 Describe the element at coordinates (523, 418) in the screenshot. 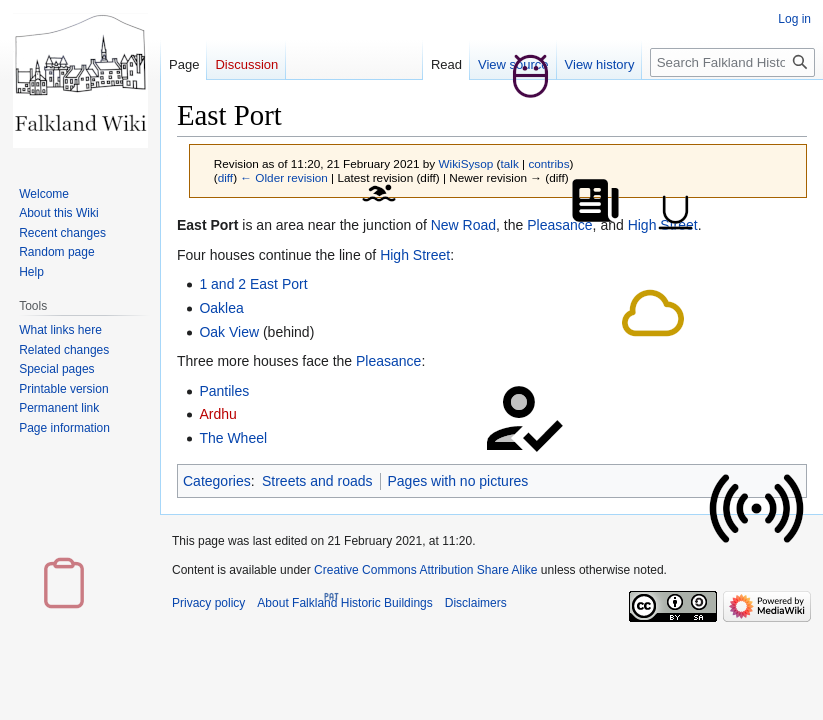

I see `user registration completed successfully` at that location.